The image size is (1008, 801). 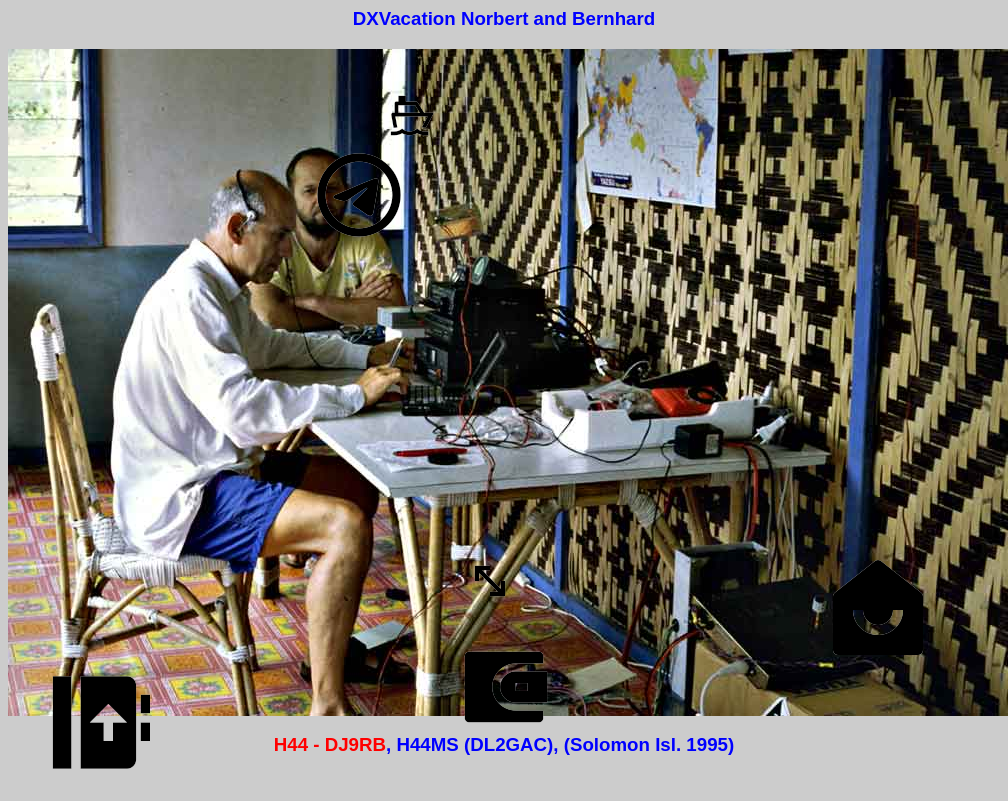 What do you see at coordinates (411, 116) in the screenshot?
I see `view nearby ports or maritime locations` at bounding box center [411, 116].